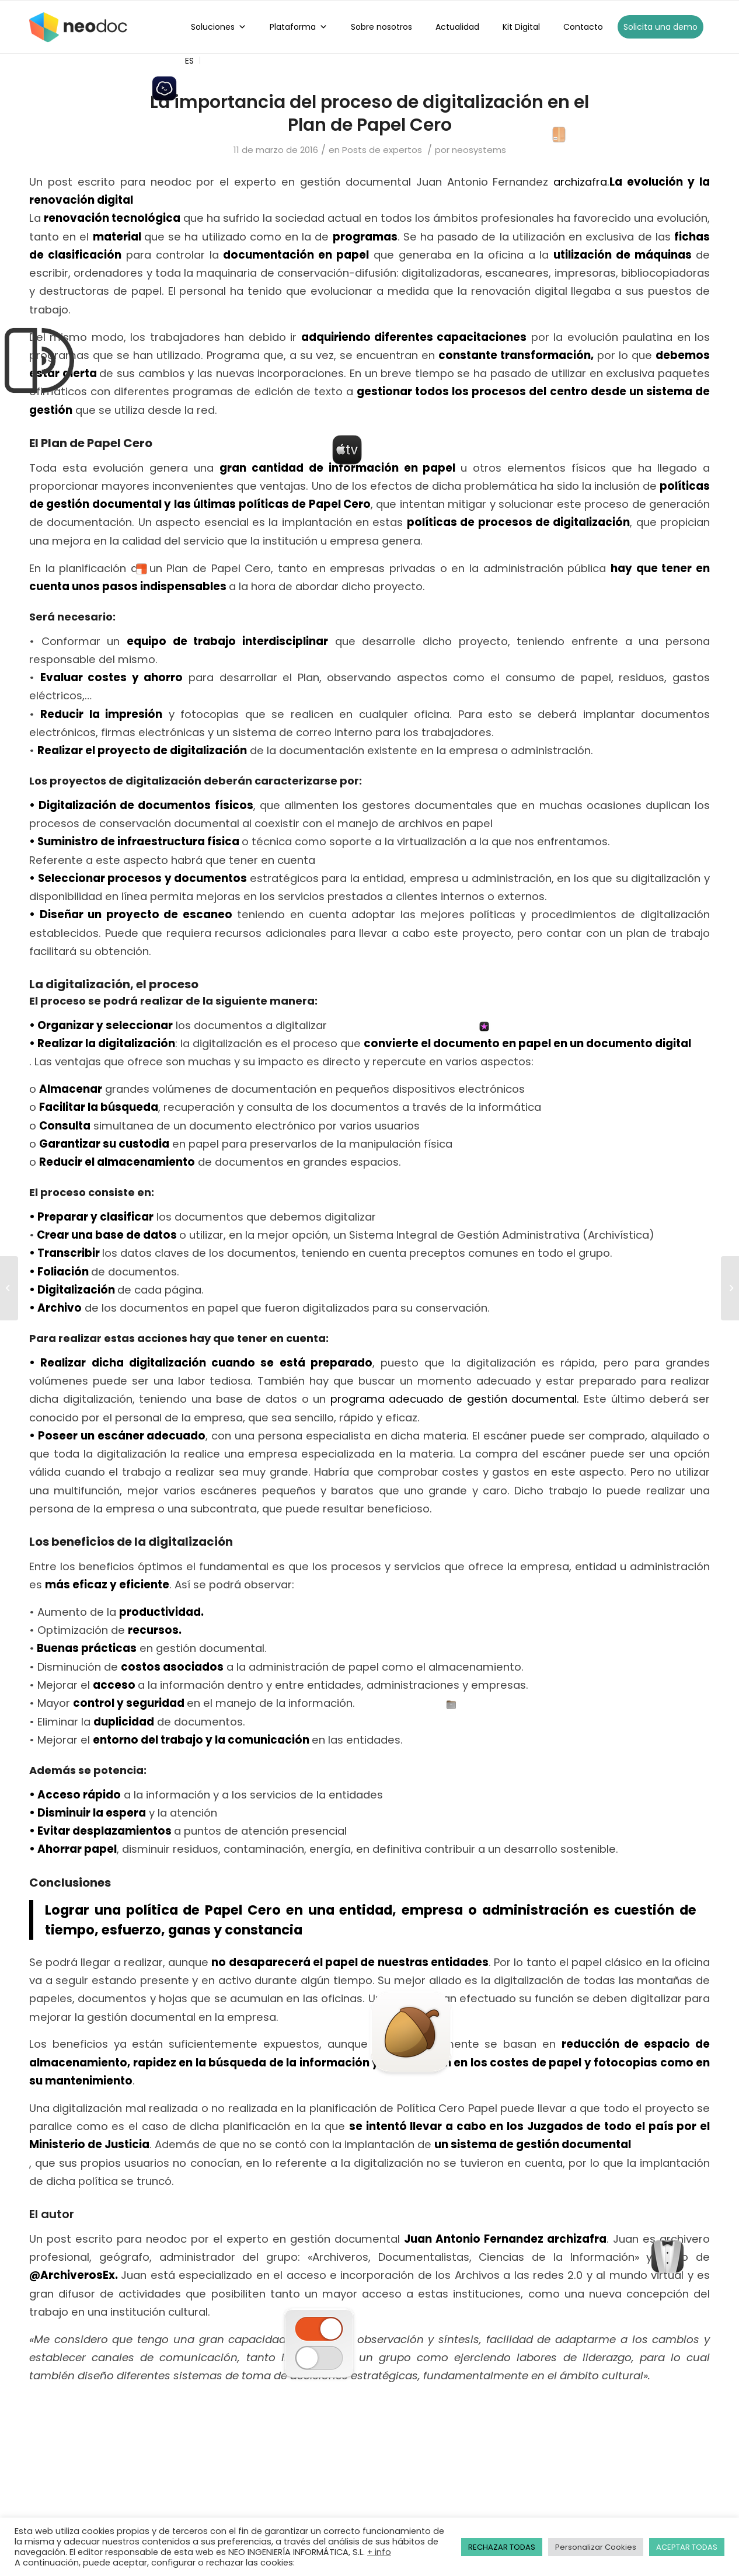 This screenshot has height=2576, width=739. I want to click on open the nautilus file manager, so click(451, 1704).